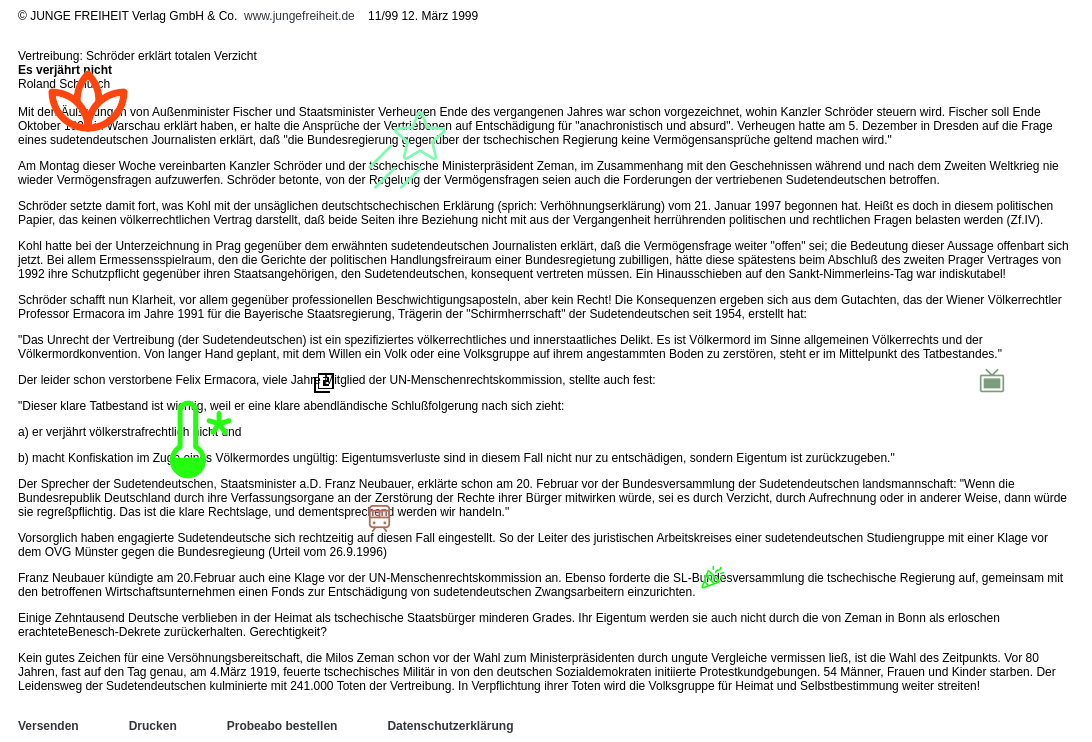  What do you see at coordinates (324, 383) in the screenshot?
I see `select or apply filter number 2` at bounding box center [324, 383].